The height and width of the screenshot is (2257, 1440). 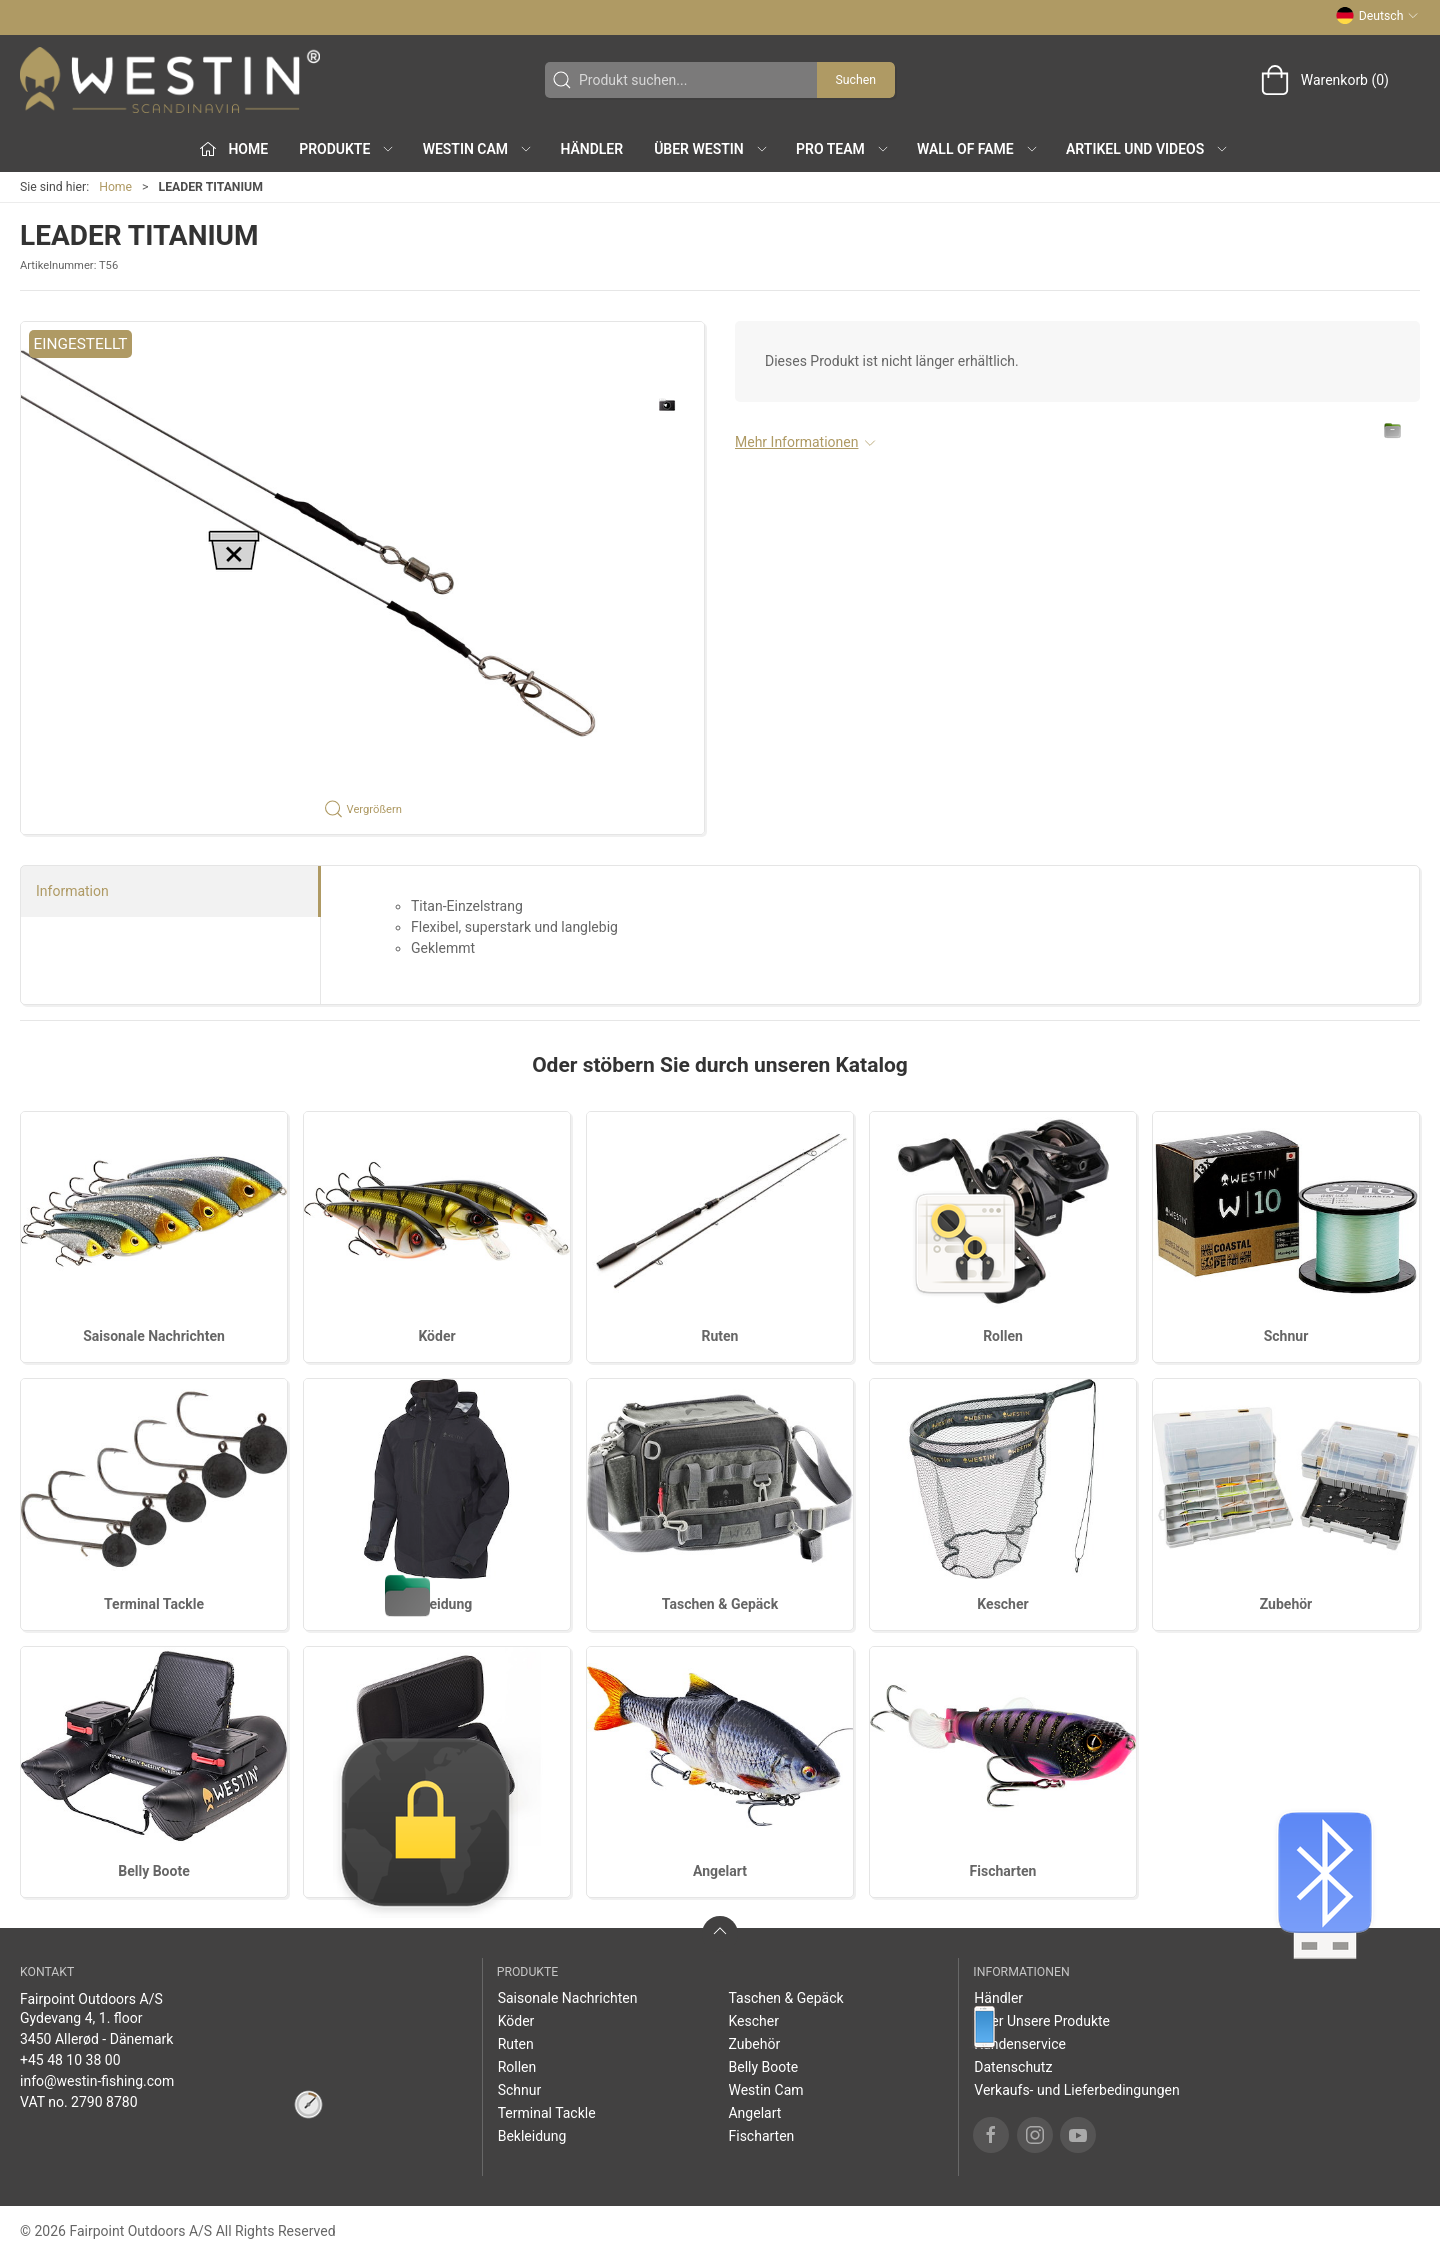 I want to click on indicates a connected iPhone device, so click(x=984, y=2027).